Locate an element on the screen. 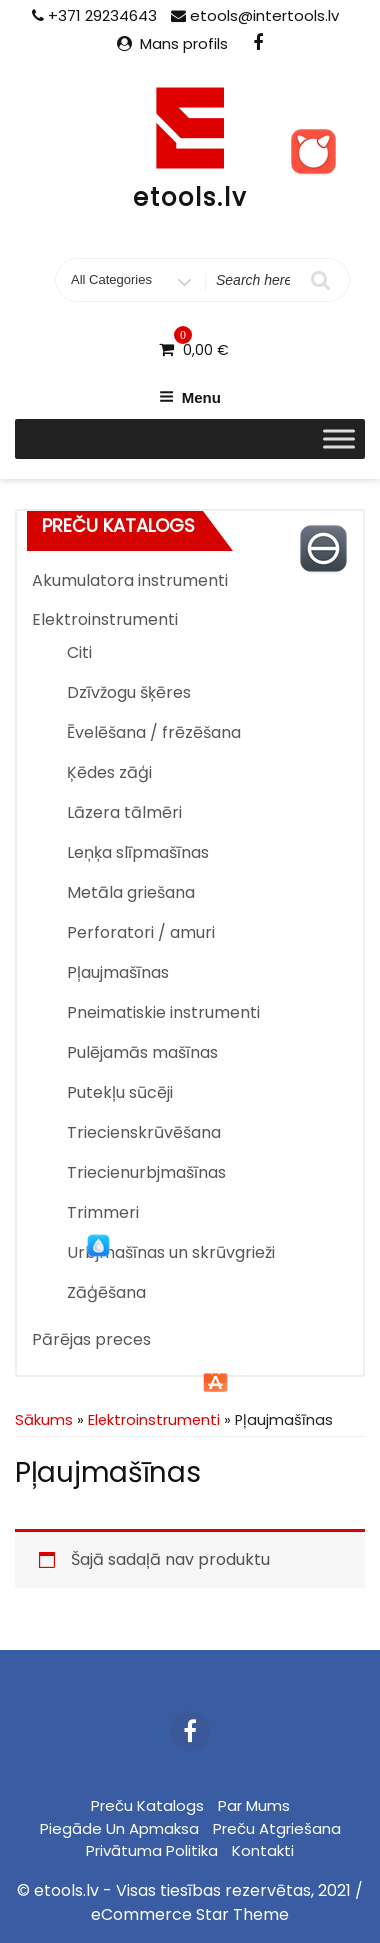  suspend or pause an application is located at coordinates (323, 548).